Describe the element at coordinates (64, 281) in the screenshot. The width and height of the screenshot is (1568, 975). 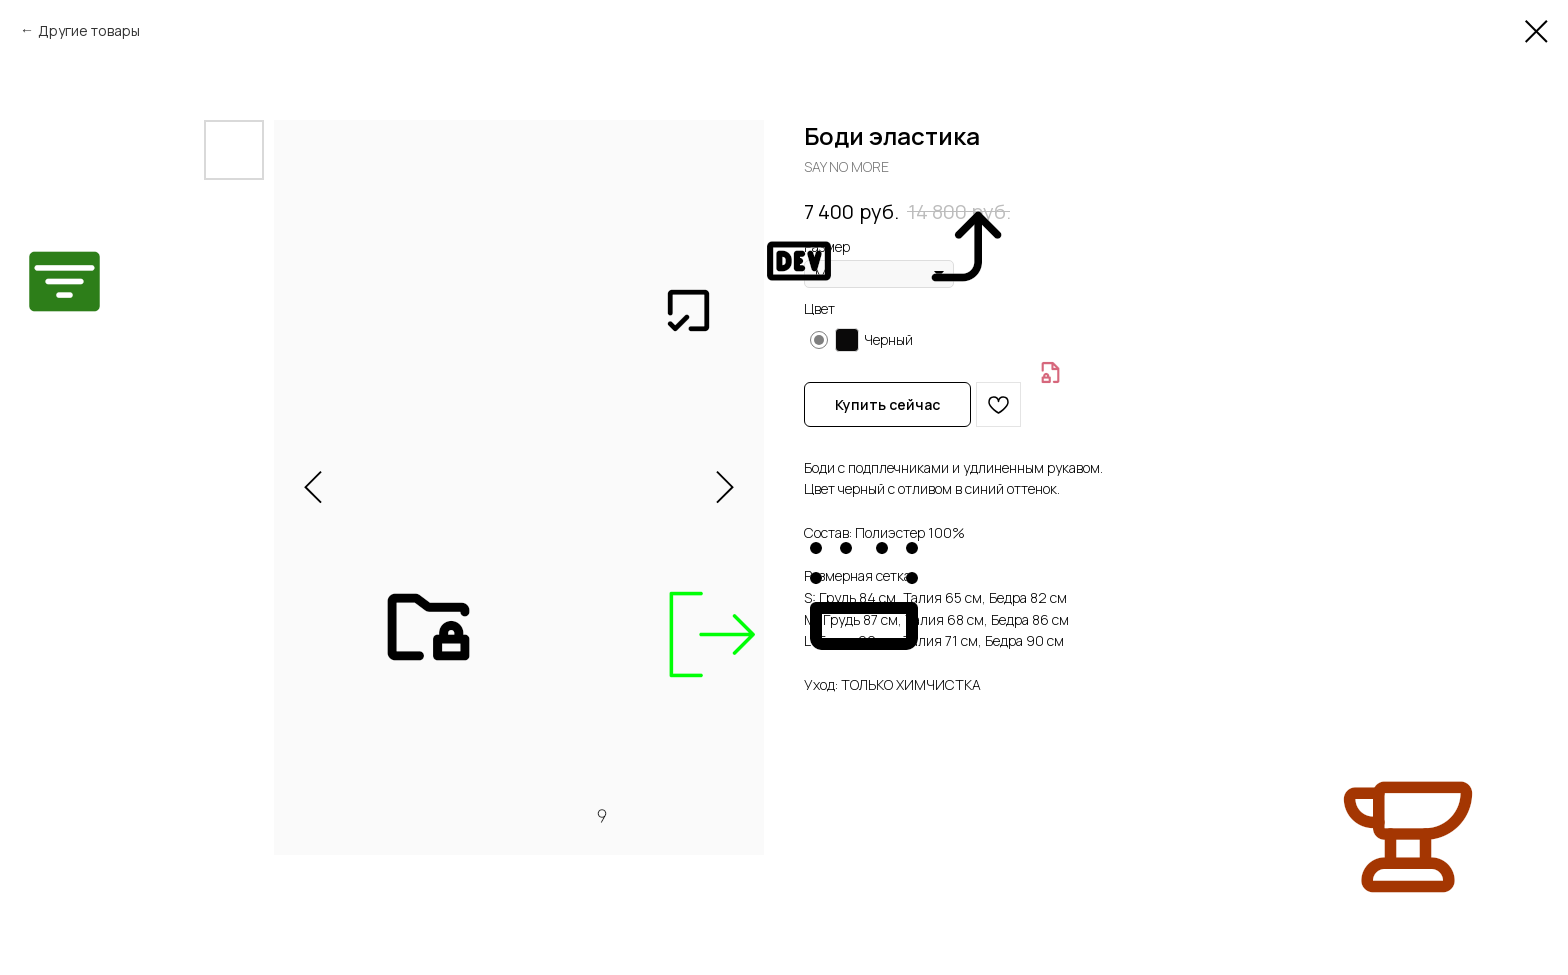
I see `filter or sort content` at that location.